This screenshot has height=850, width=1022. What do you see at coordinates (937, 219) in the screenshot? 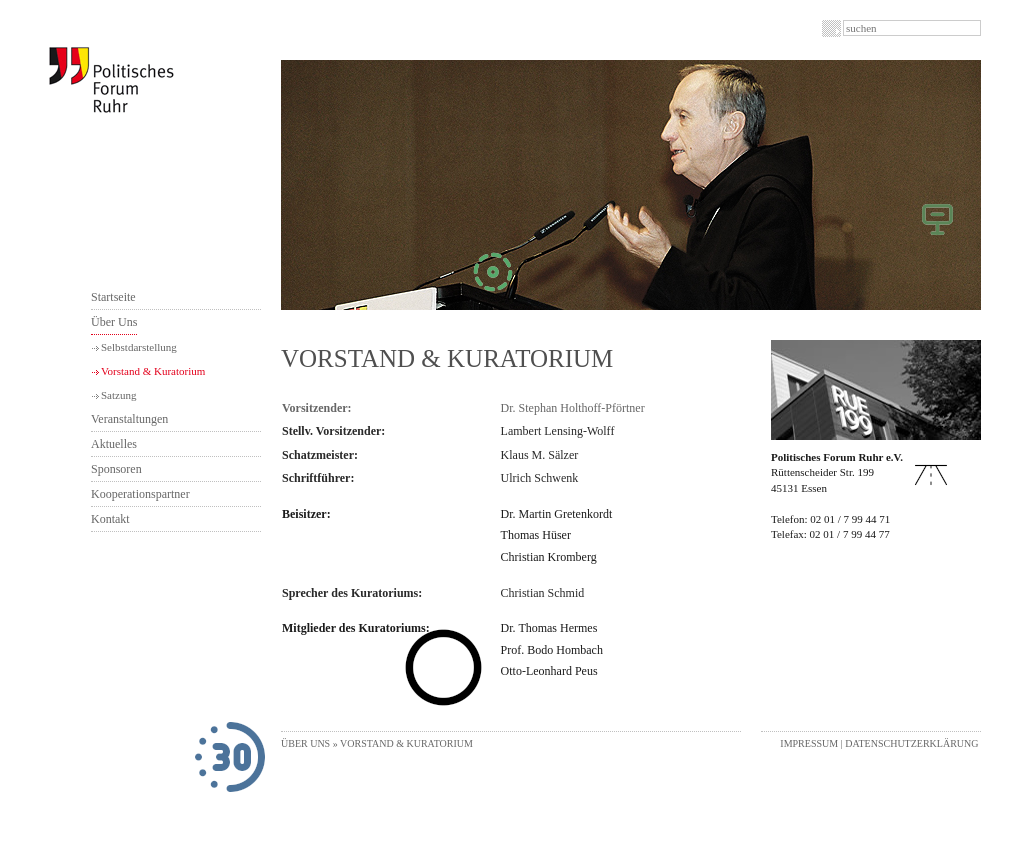
I see `indicates a reserved spot or area` at bounding box center [937, 219].